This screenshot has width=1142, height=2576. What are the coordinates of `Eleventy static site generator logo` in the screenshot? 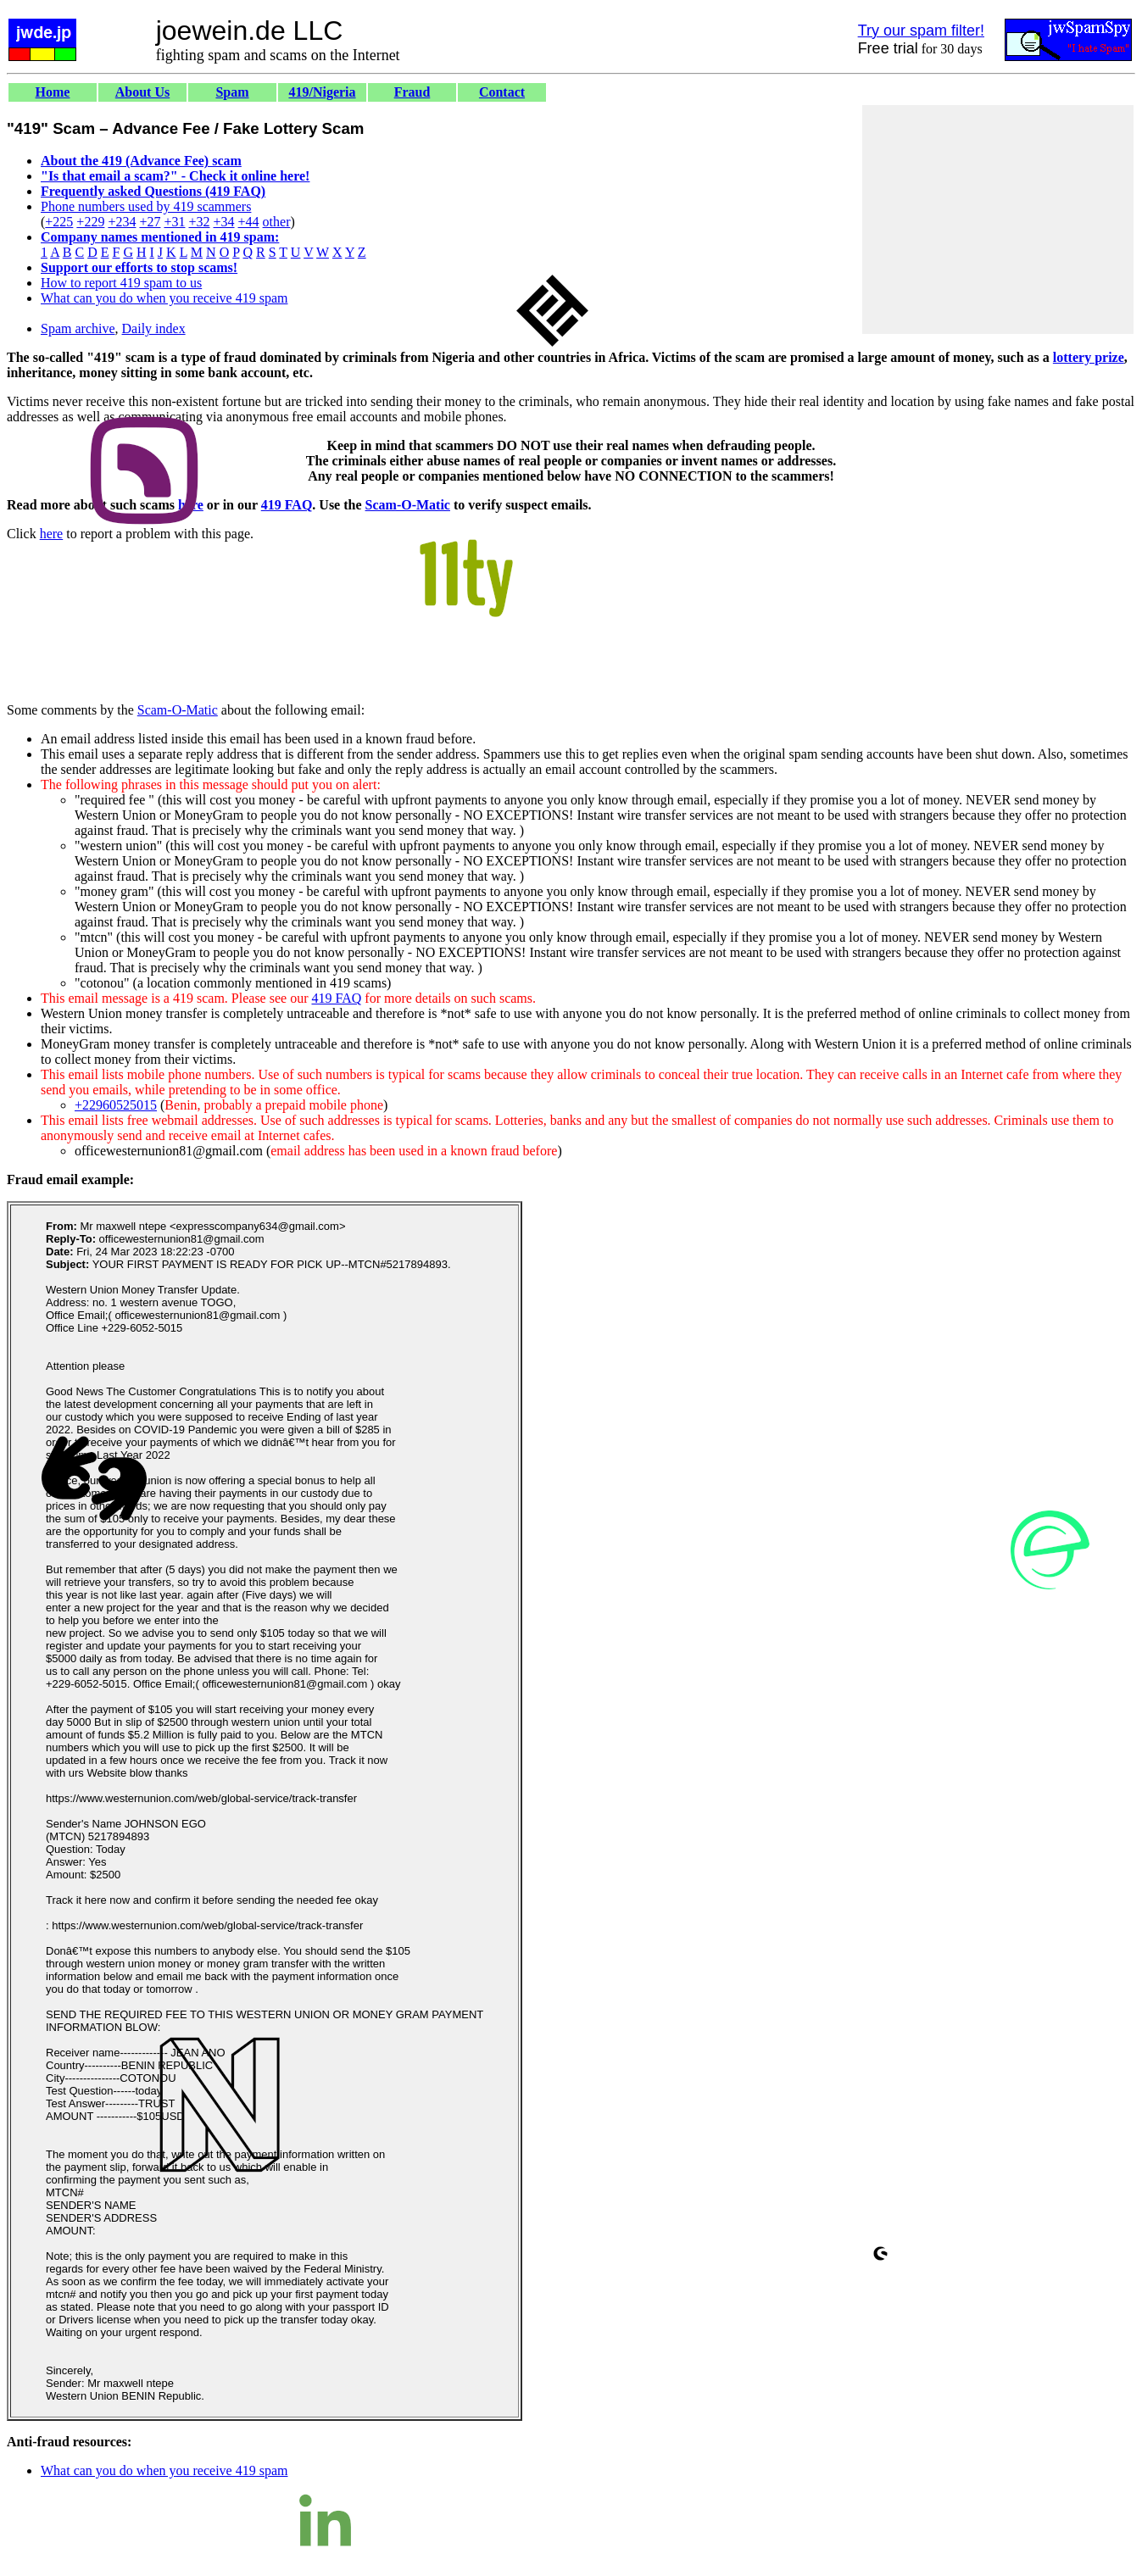 It's located at (466, 573).